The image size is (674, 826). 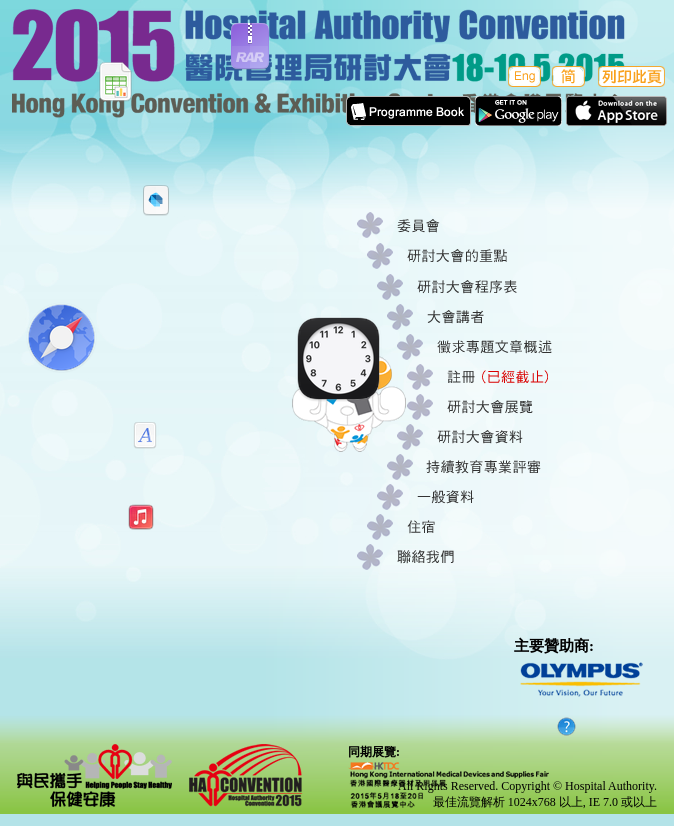 I want to click on open the music app, so click(x=141, y=517).